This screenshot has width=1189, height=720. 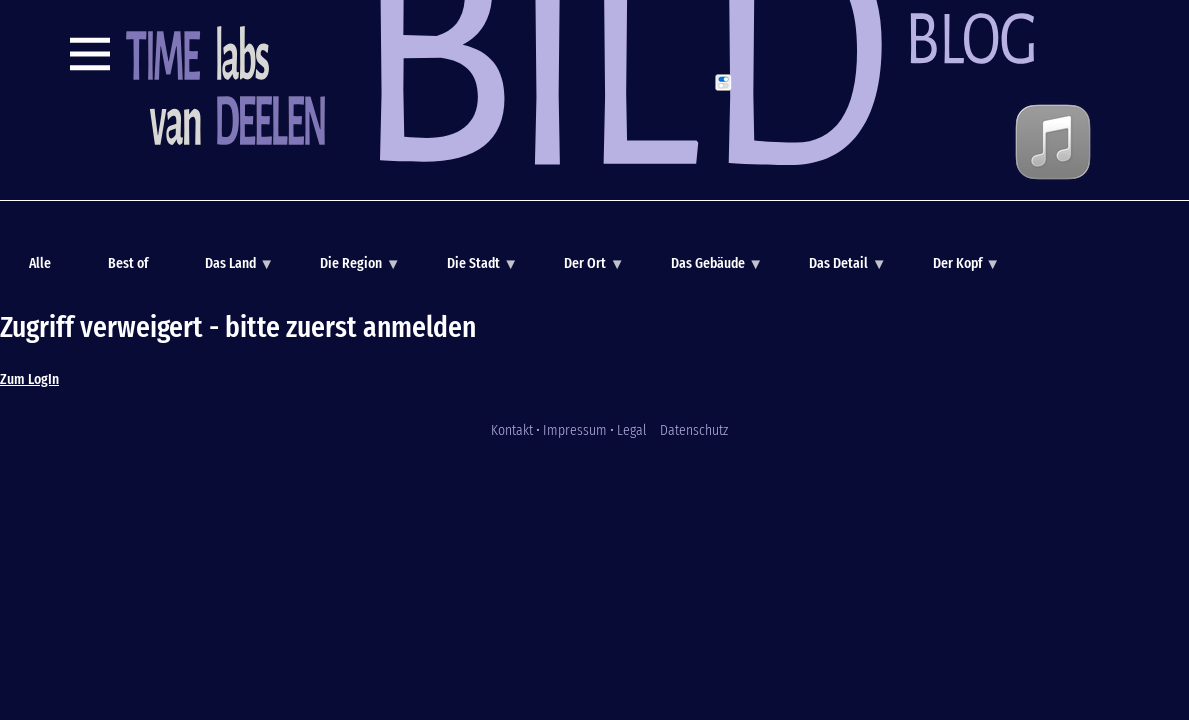 What do you see at coordinates (723, 82) in the screenshot?
I see `open desktop preferences or settings` at bounding box center [723, 82].